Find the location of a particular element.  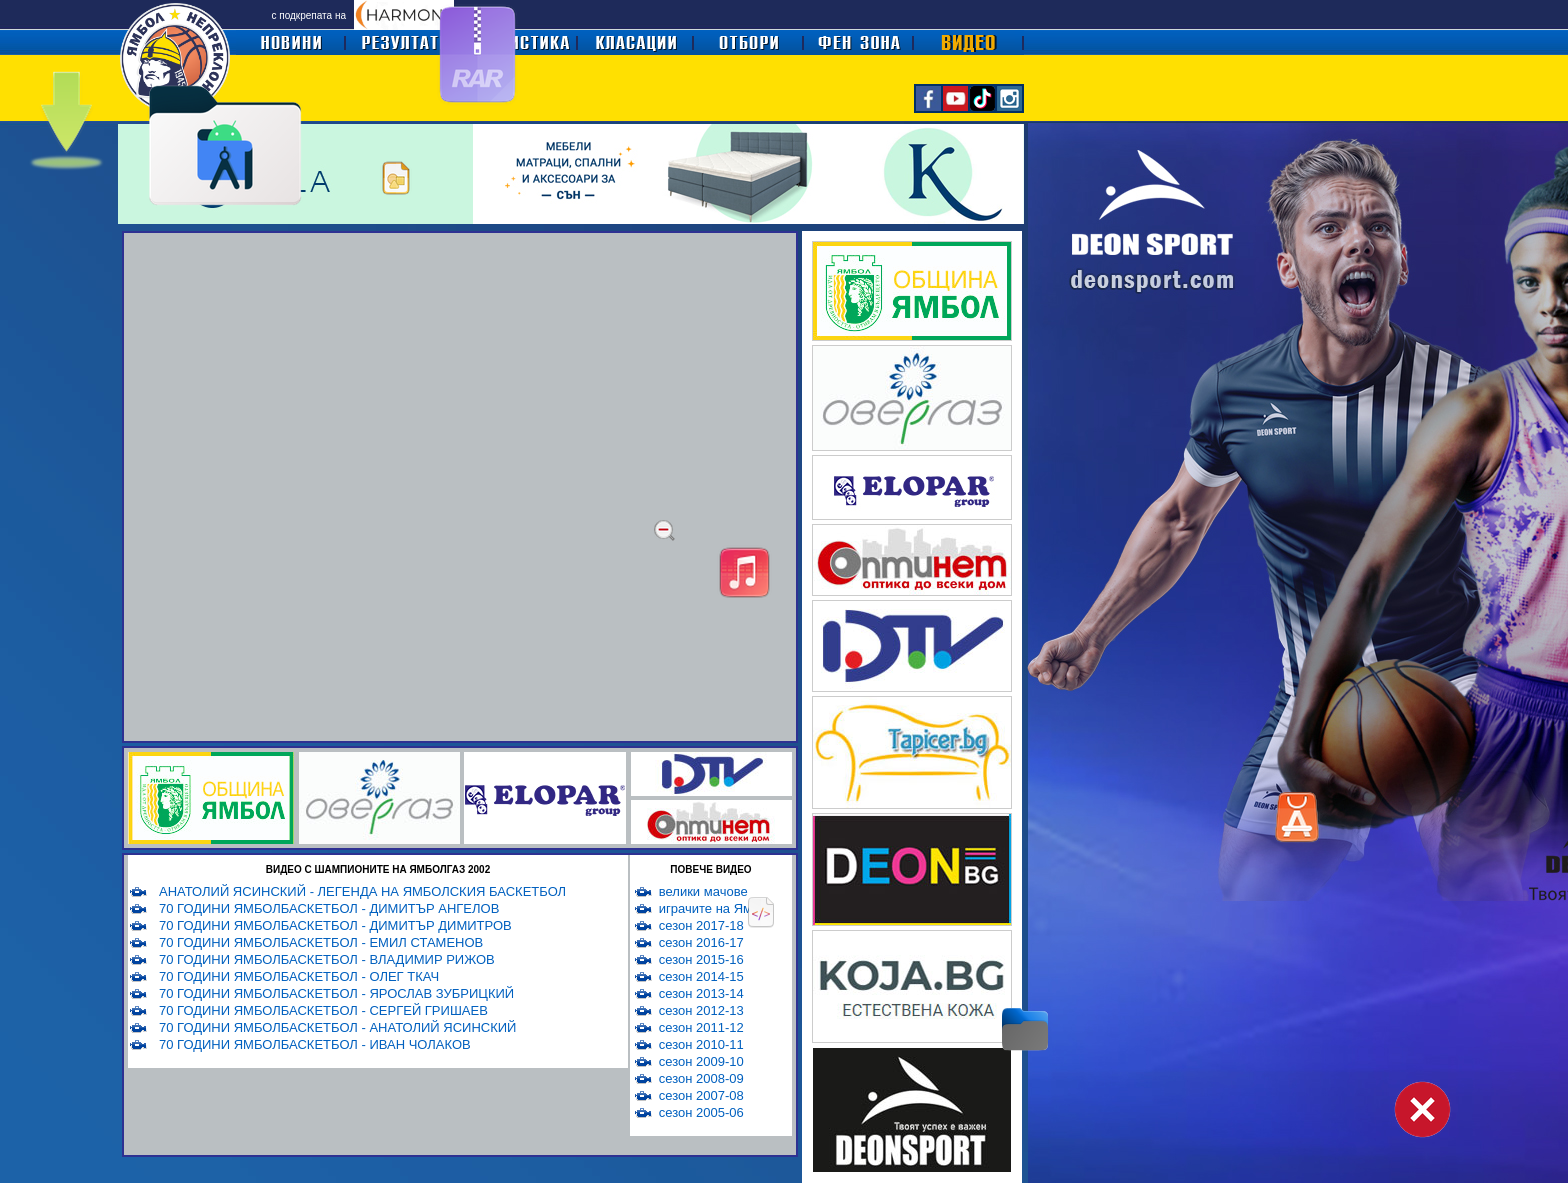

stop or cancel the current action is located at coordinates (1422, 1109).